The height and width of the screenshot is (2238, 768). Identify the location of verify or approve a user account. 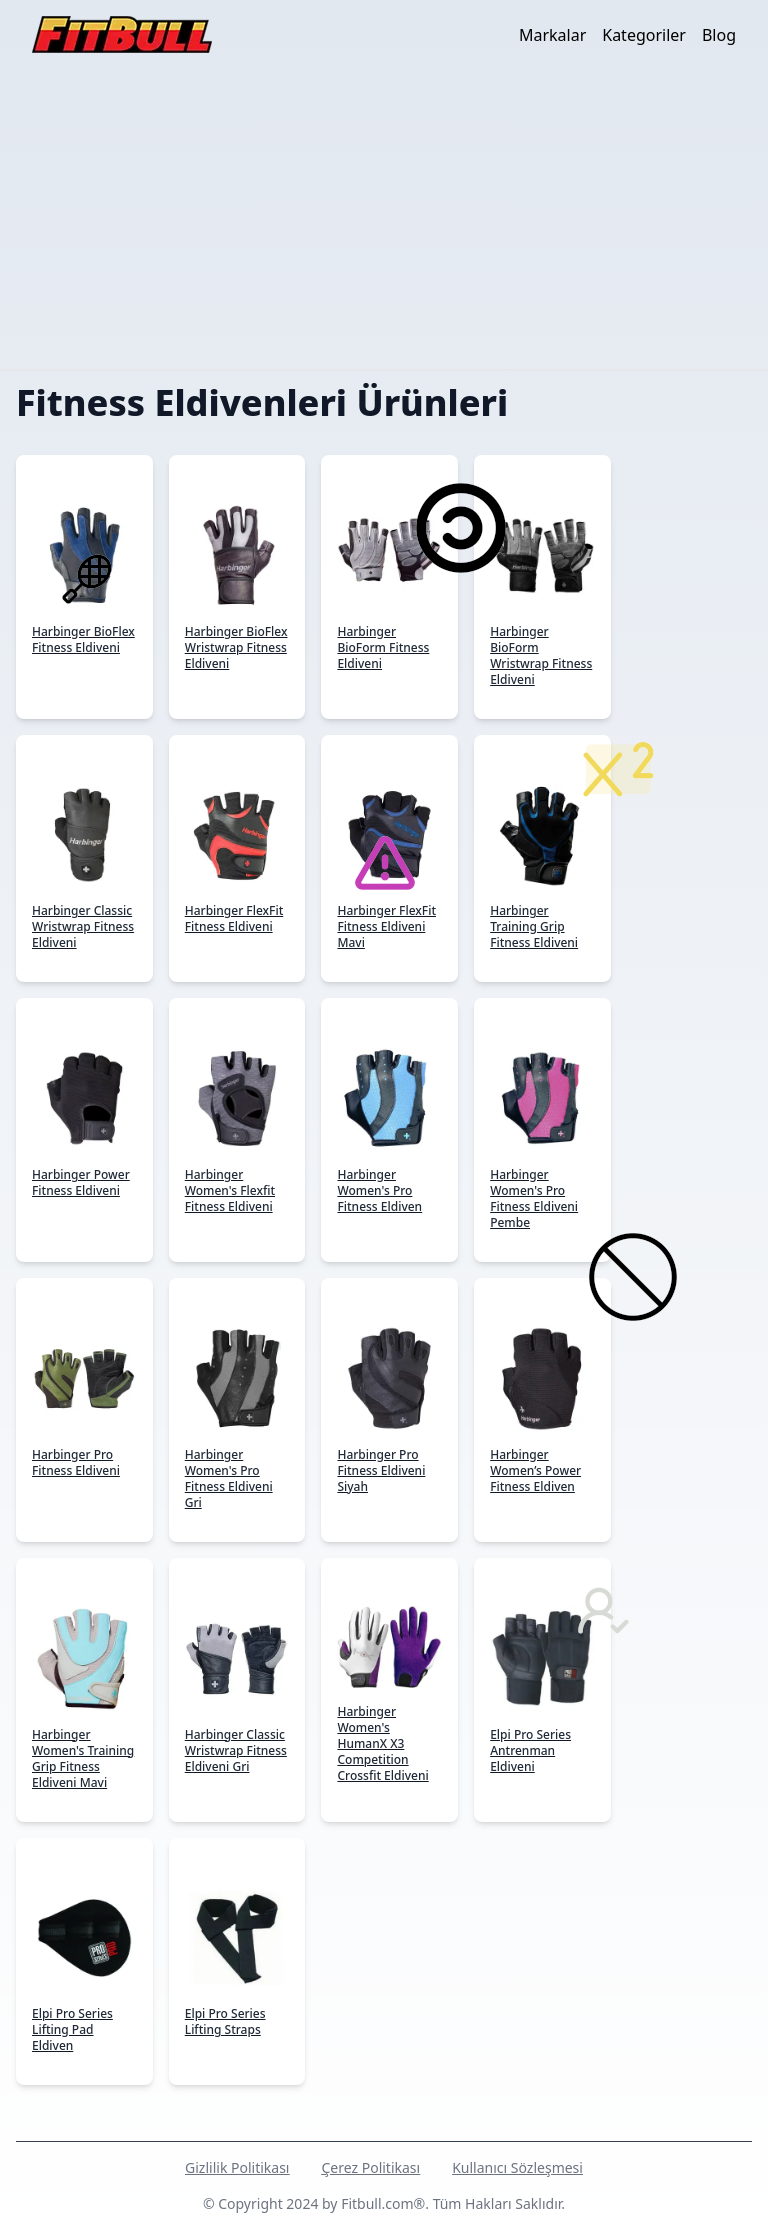
(603, 1610).